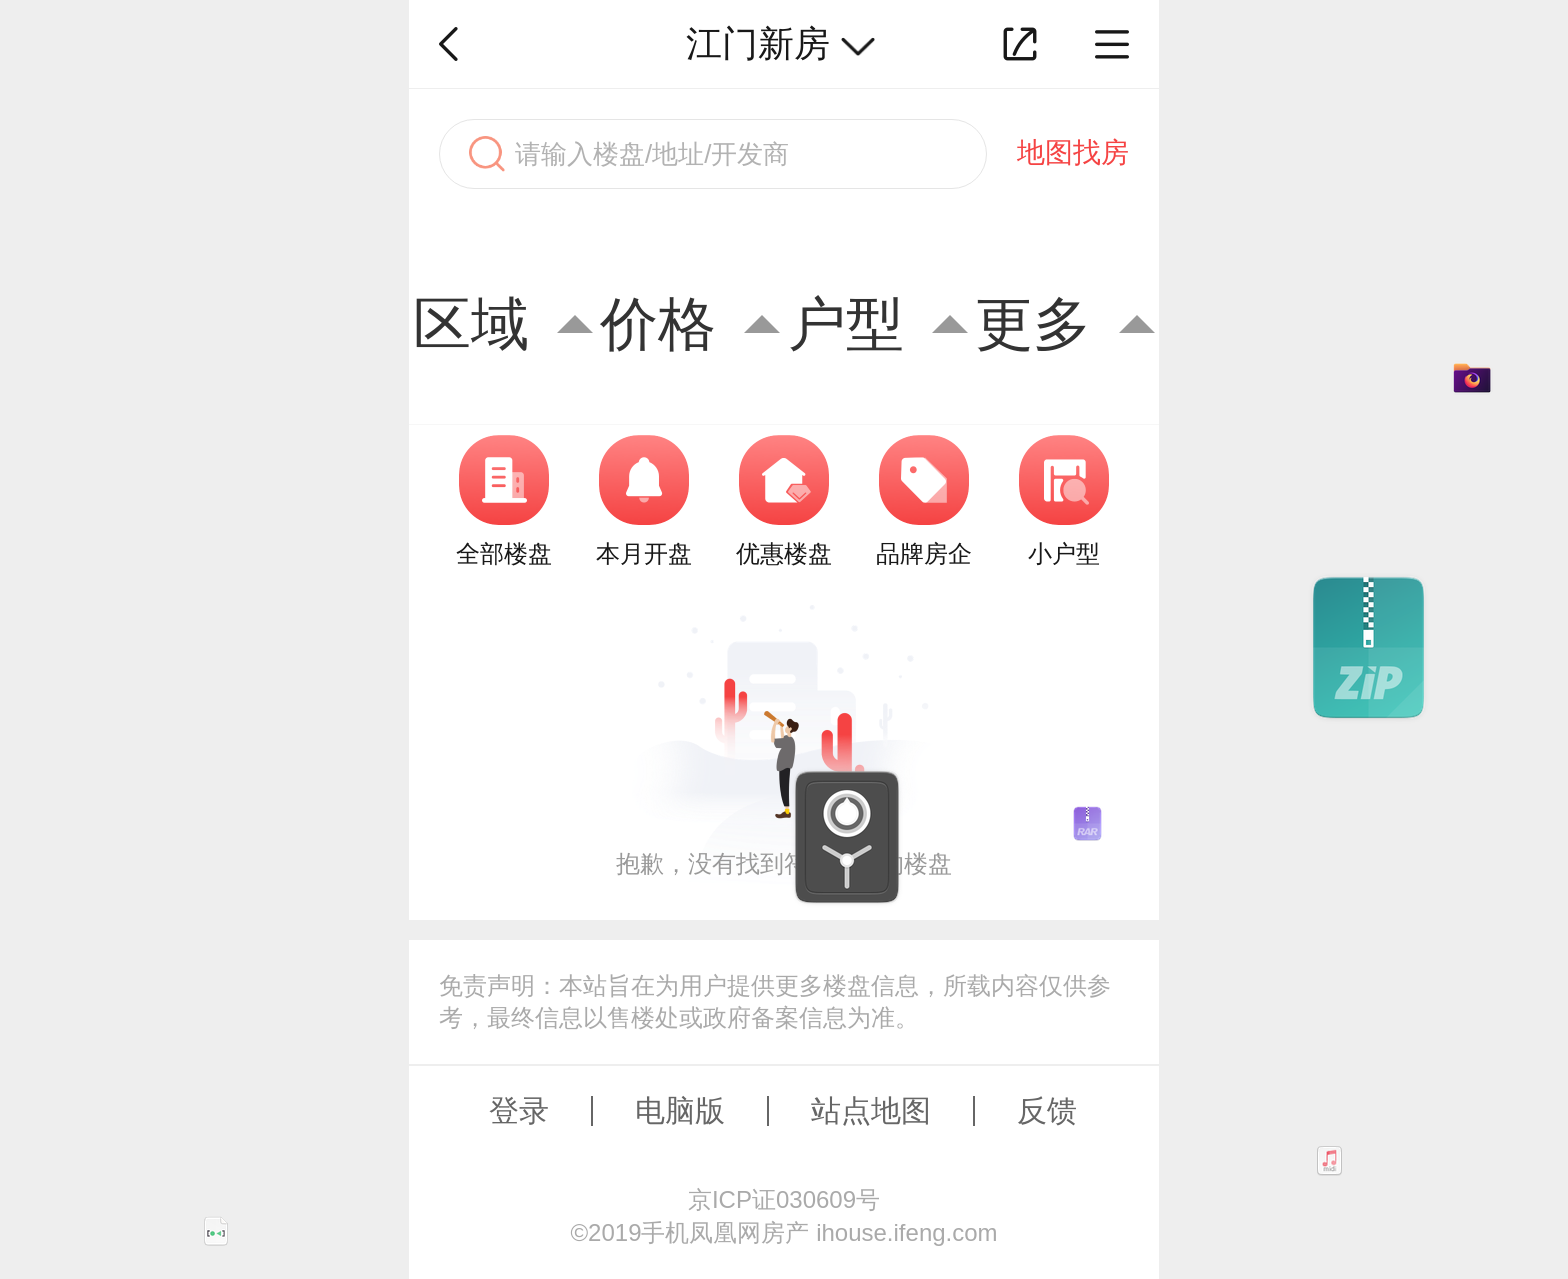 The width and height of the screenshot is (1568, 1279). I want to click on a compressed RAR archive file, so click(1087, 823).